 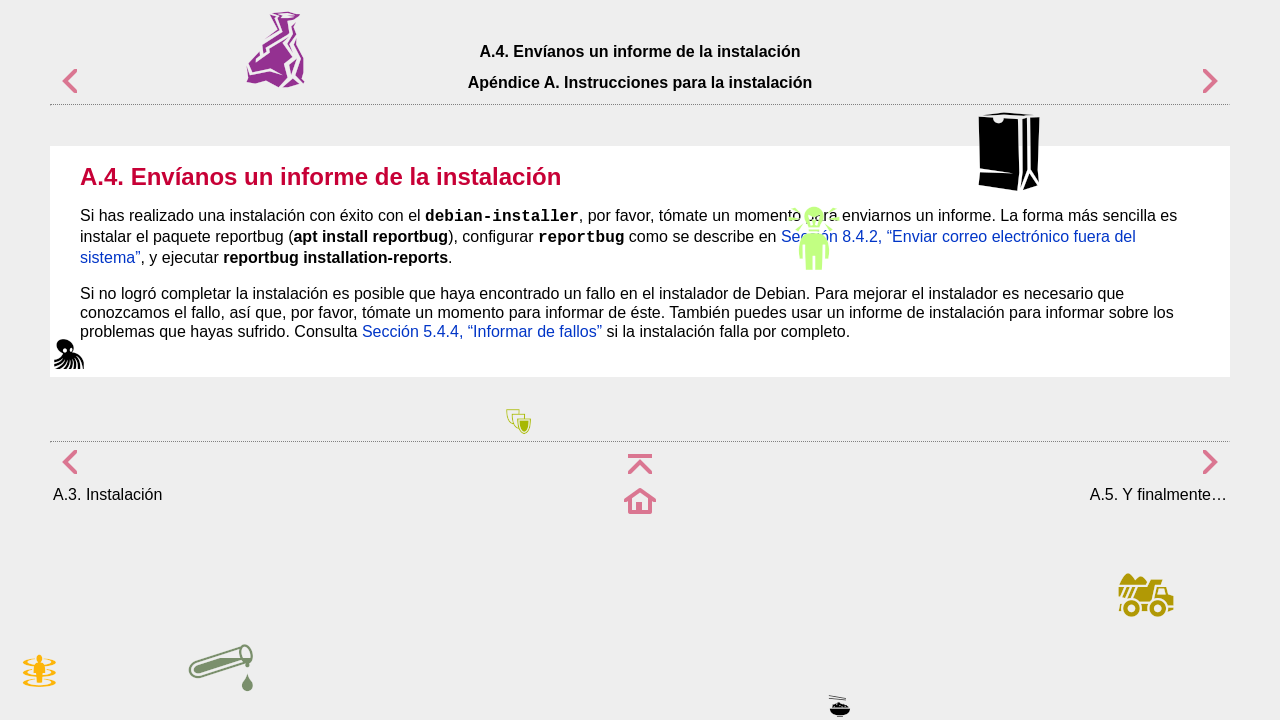 What do you see at coordinates (1010, 150) in the screenshot?
I see `view your shopping bag contents` at bounding box center [1010, 150].